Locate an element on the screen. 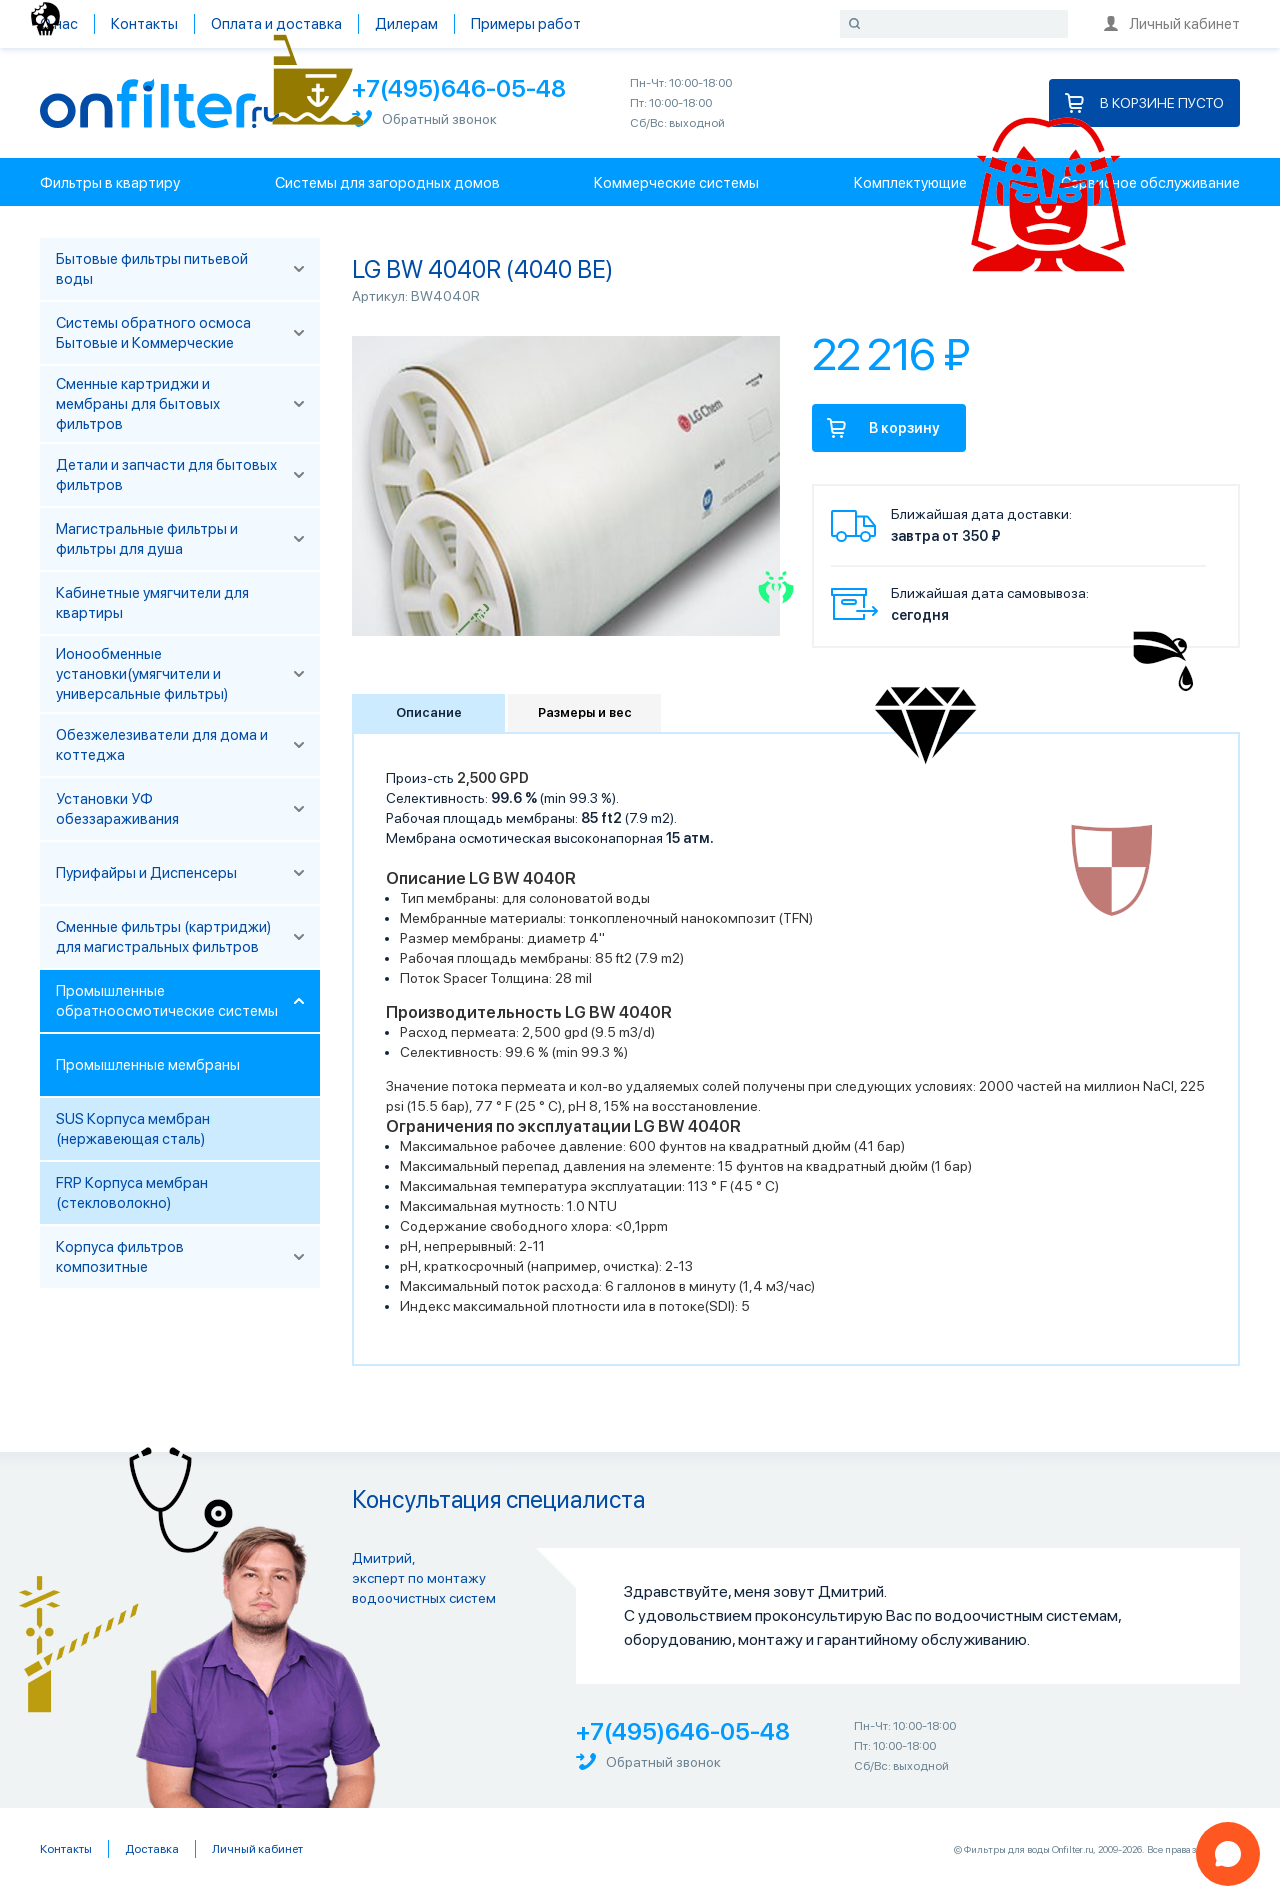 The image size is (1280, 1896). indicates moisture or humidity level is located at coordinates (1163, 661).